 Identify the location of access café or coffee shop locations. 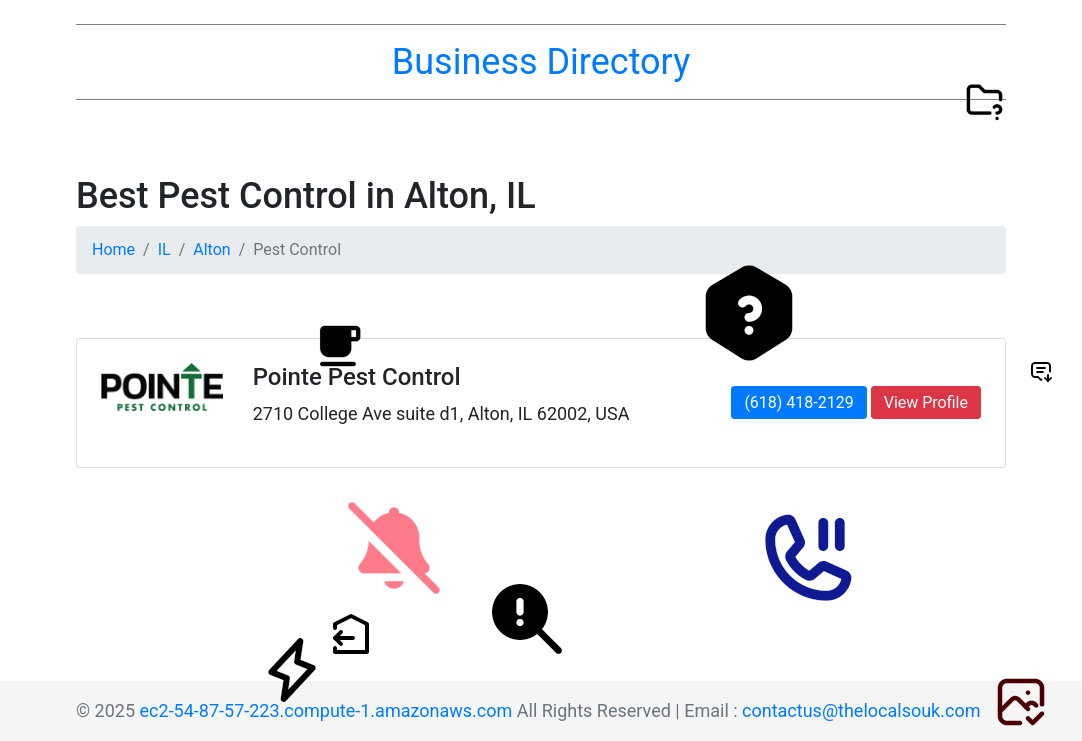
(338, 346).